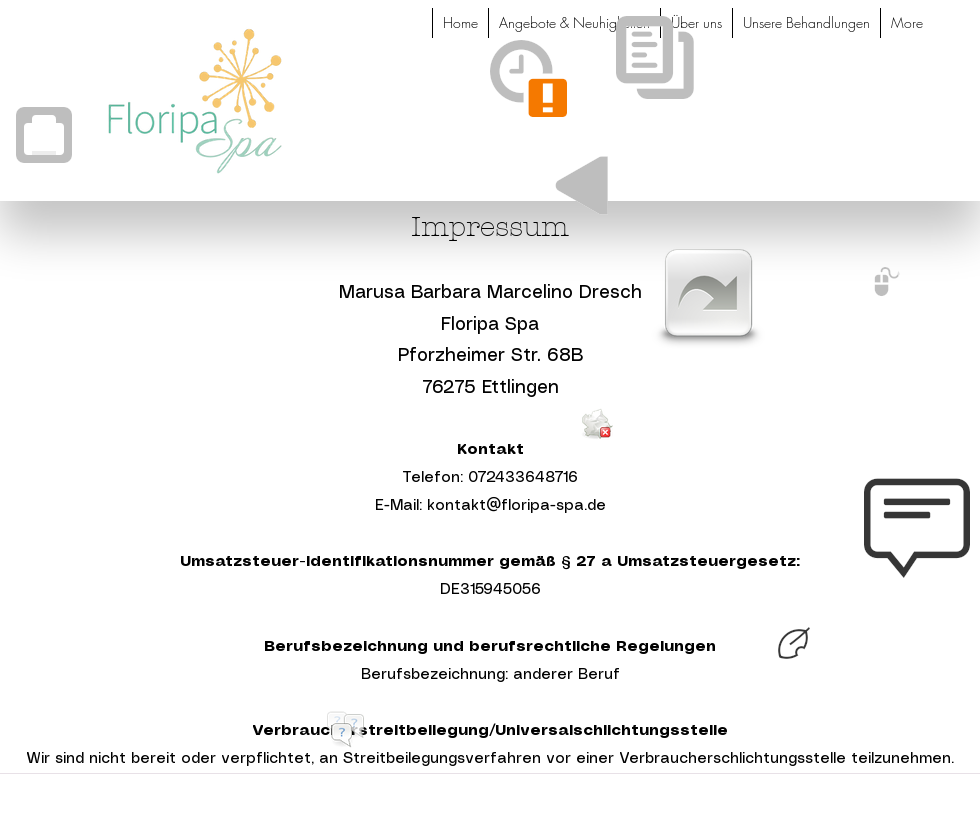 Image resolution: width=980 pixels, height=813 pixels. I want to click on access frequently asked questions, so click(345, 729).